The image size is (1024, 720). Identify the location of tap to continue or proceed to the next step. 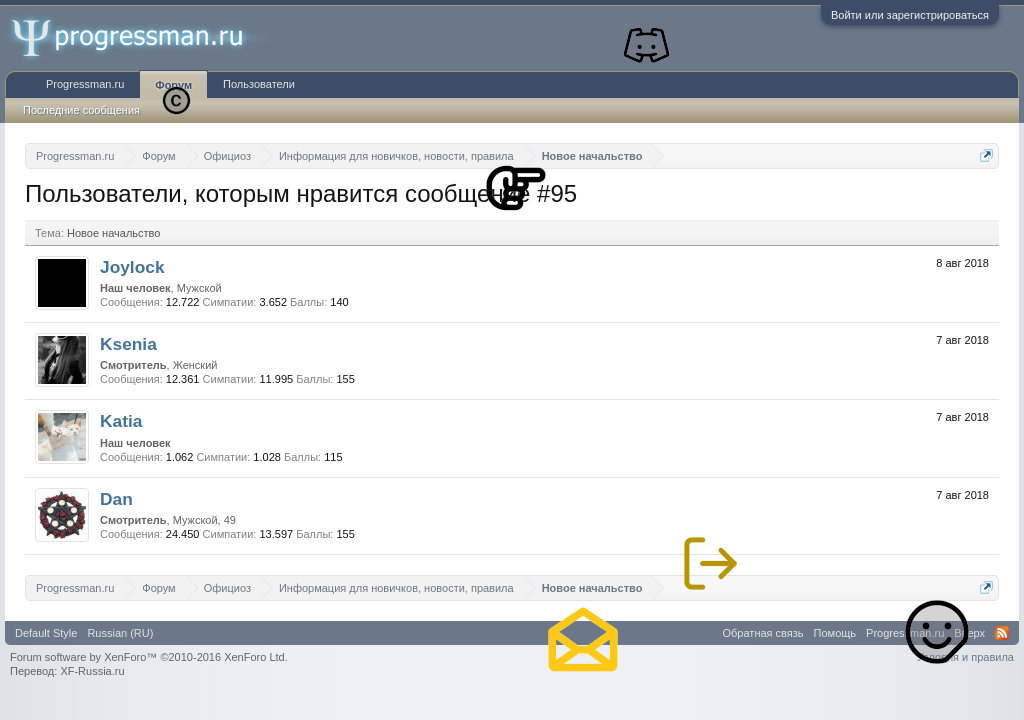
(516, 188).